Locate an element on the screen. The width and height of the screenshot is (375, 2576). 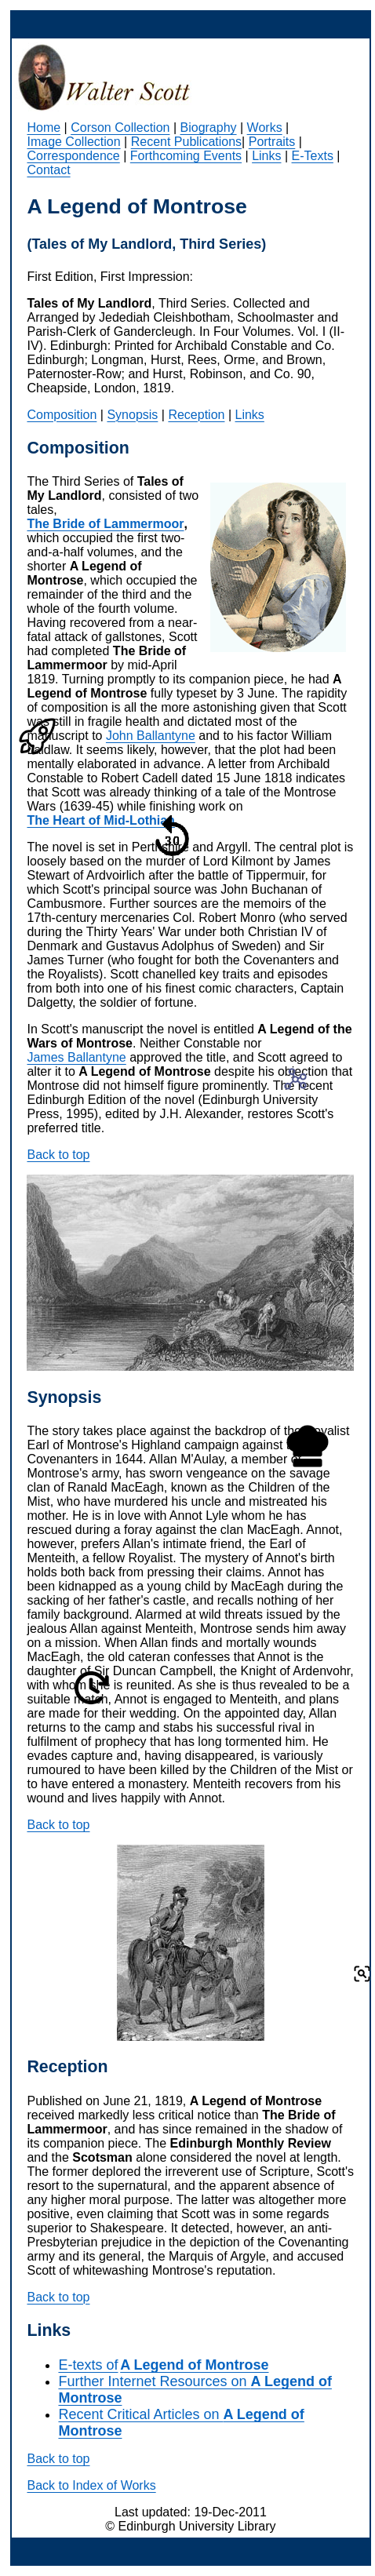
browse recipes or cooking content is located at coordinates (308, 1446).